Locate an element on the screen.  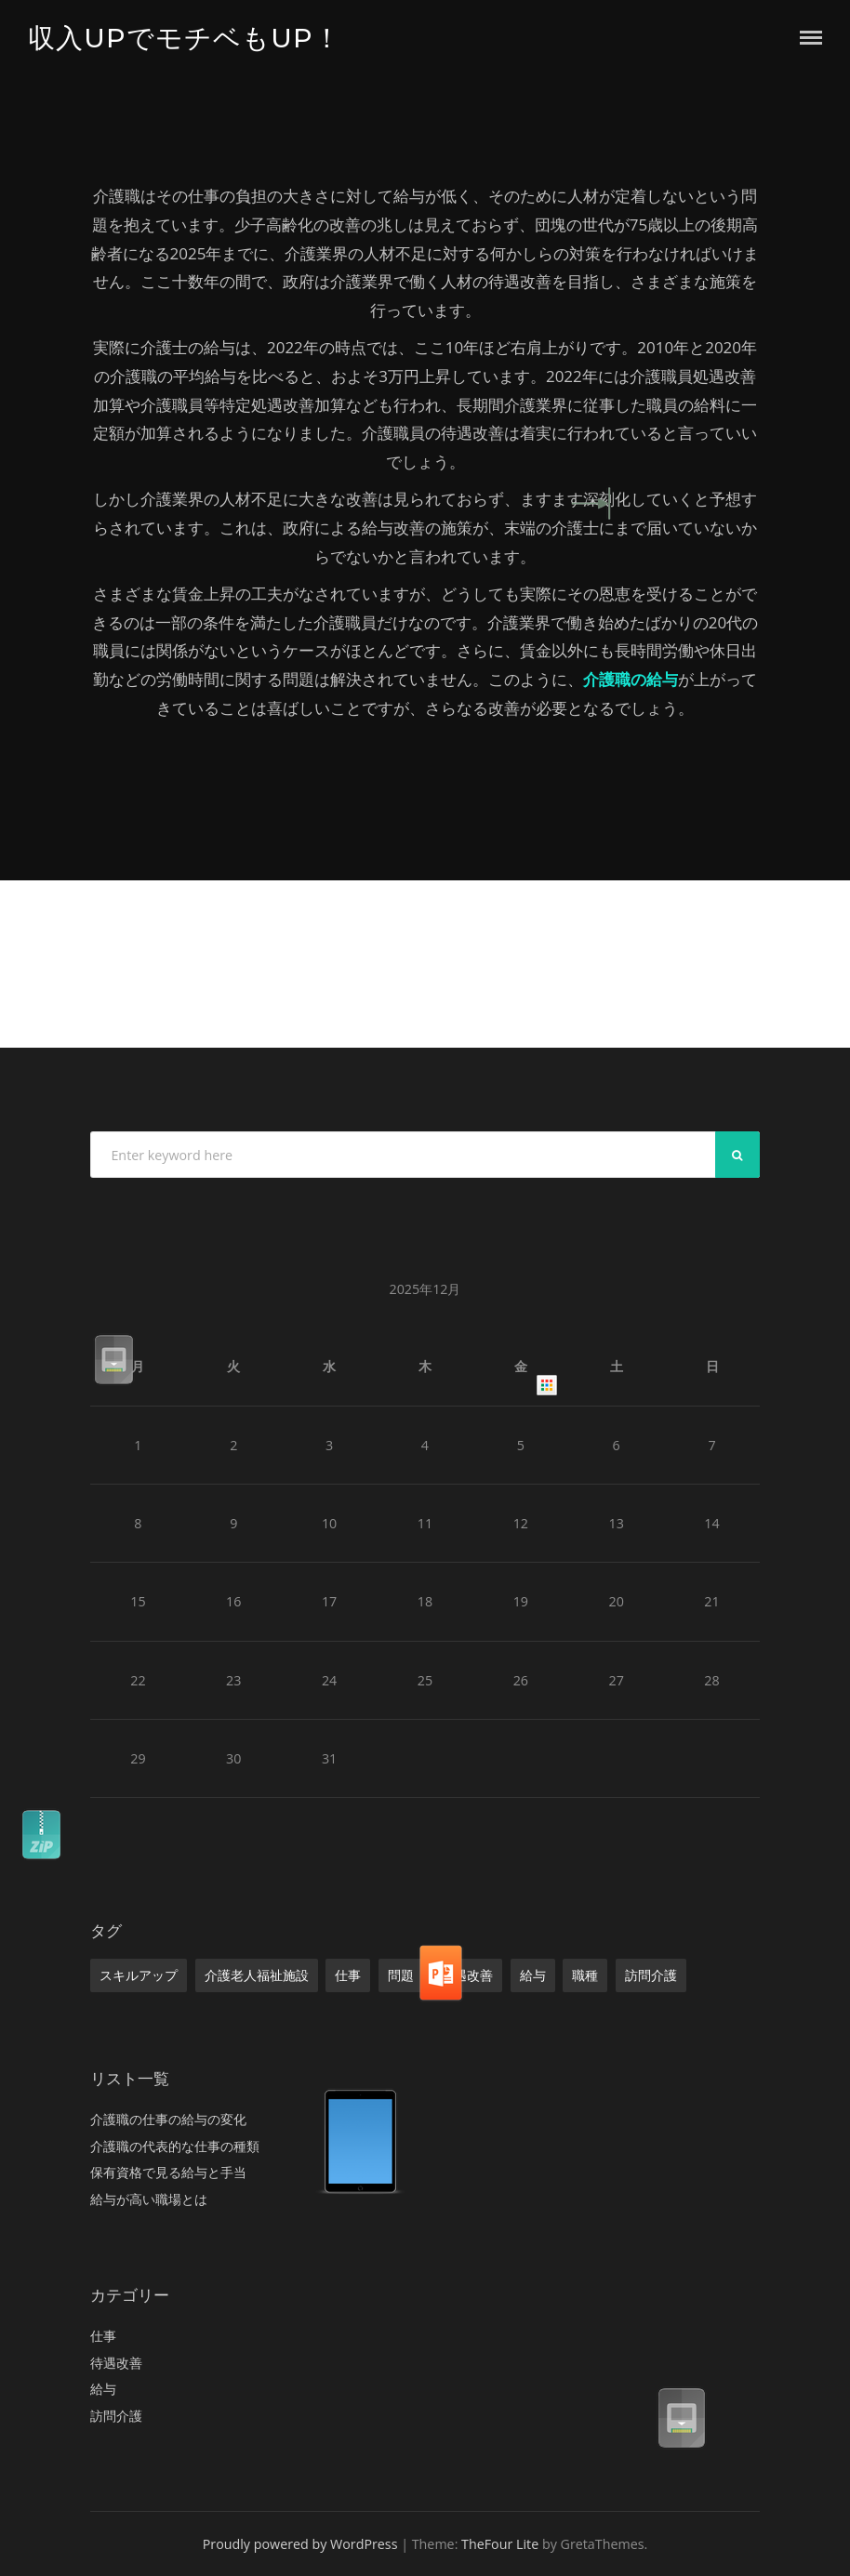
gameboy ROM file type indicator is located at coordinates (682, 2418).